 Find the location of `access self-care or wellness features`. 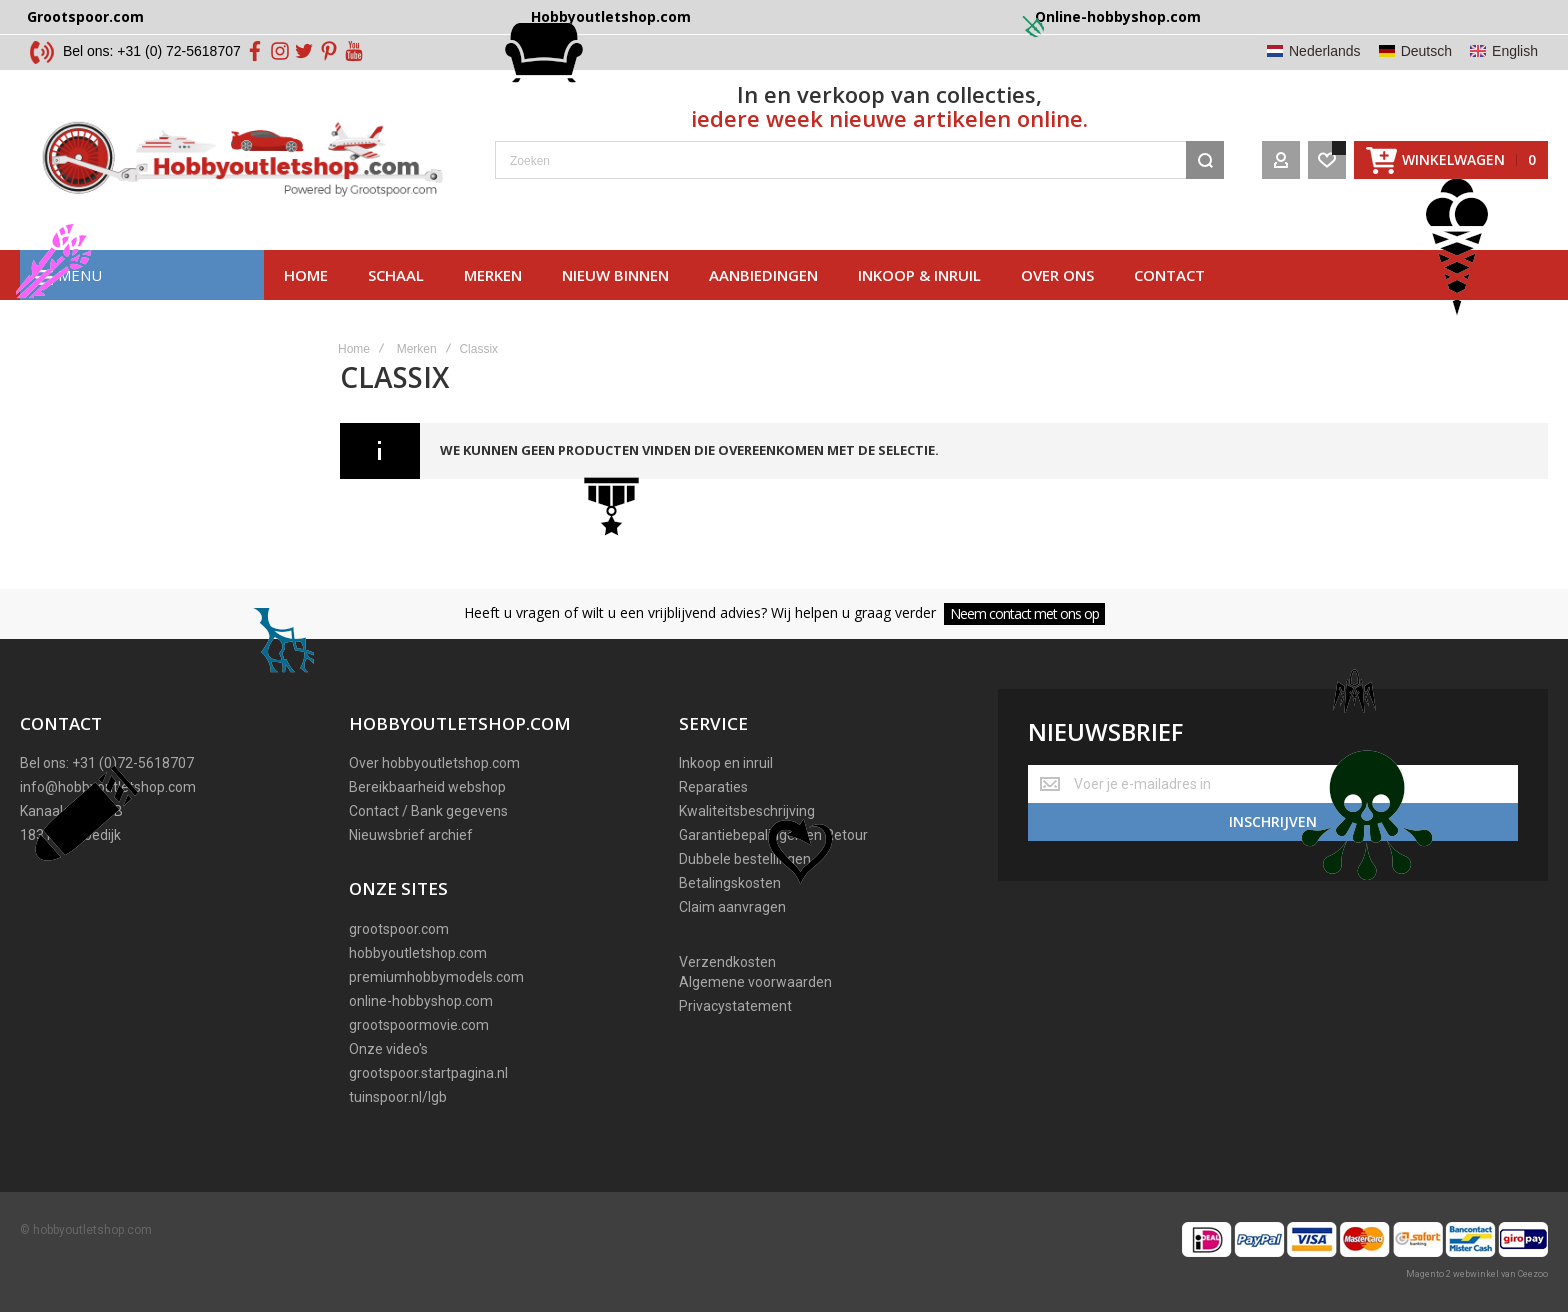

access self-care or wellness features is located at coordinates (800, 851).